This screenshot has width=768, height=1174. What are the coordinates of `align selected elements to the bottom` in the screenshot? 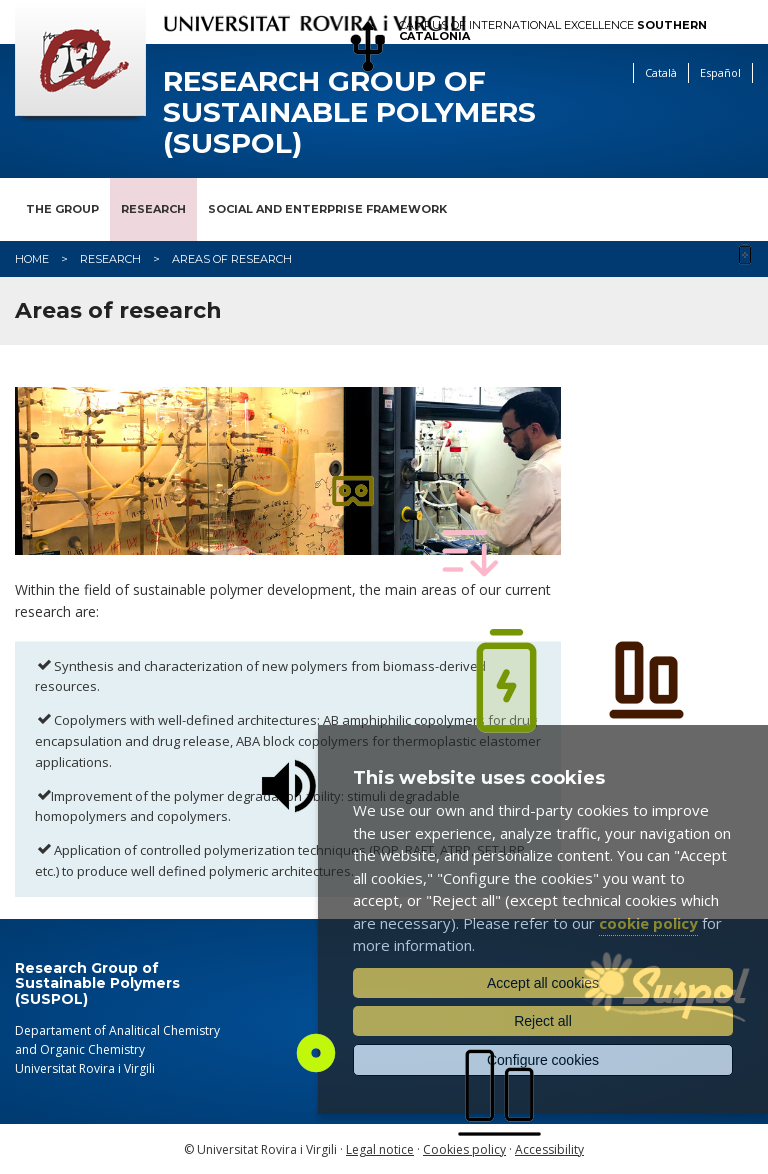 It's located at (499, 1094).